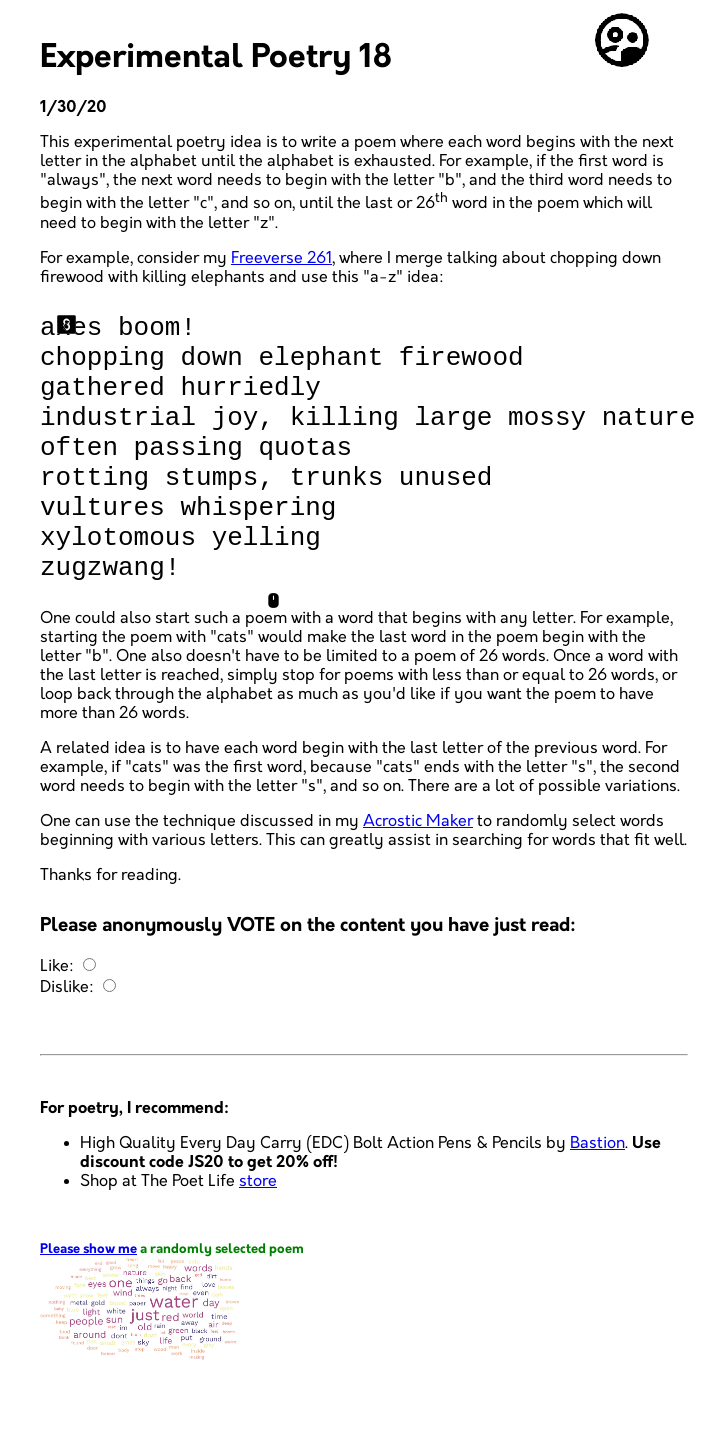  Describe the element at coordinates (66, 324) in the screenshot. I see `indicates item number eight in a list or sequence` at that location.